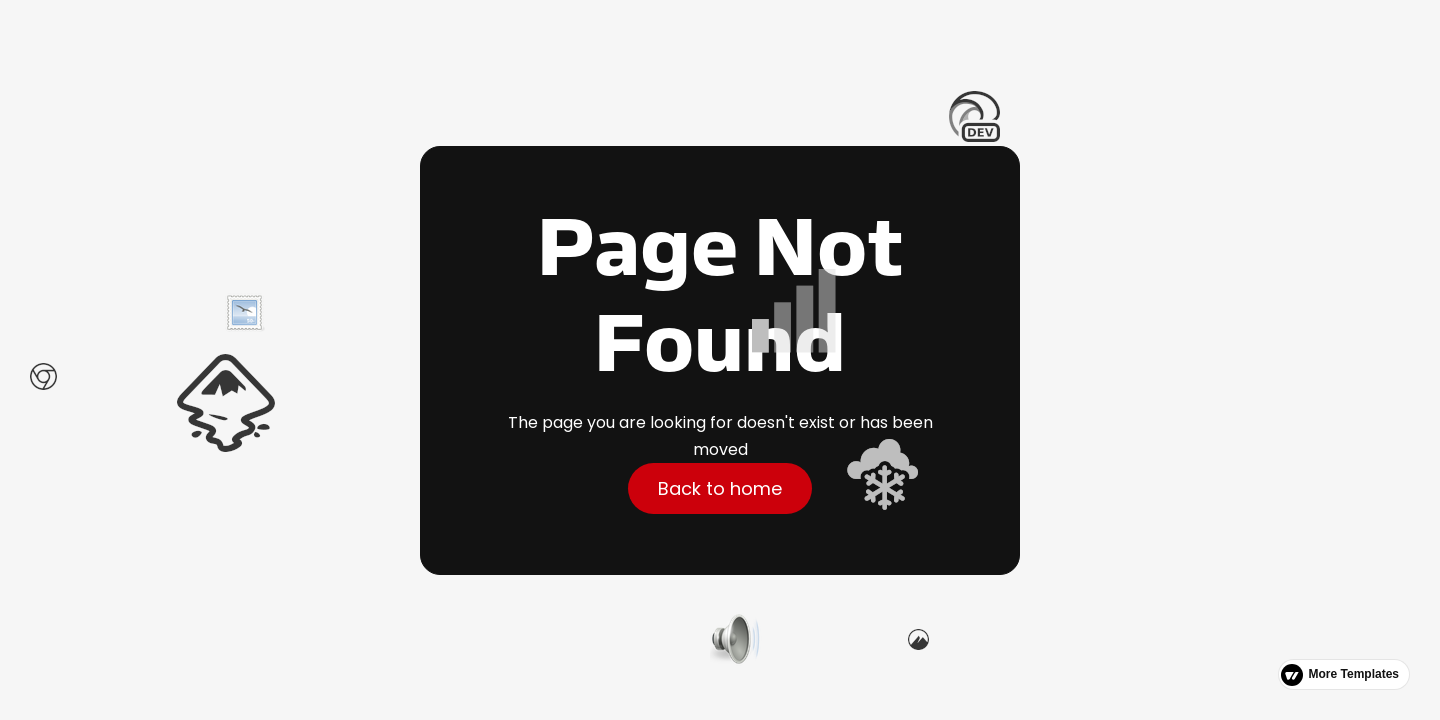  What do you see at coordinates (43, 376) in the screenshot?
I see `open google chrome browser` at bounding box center [43, 376].